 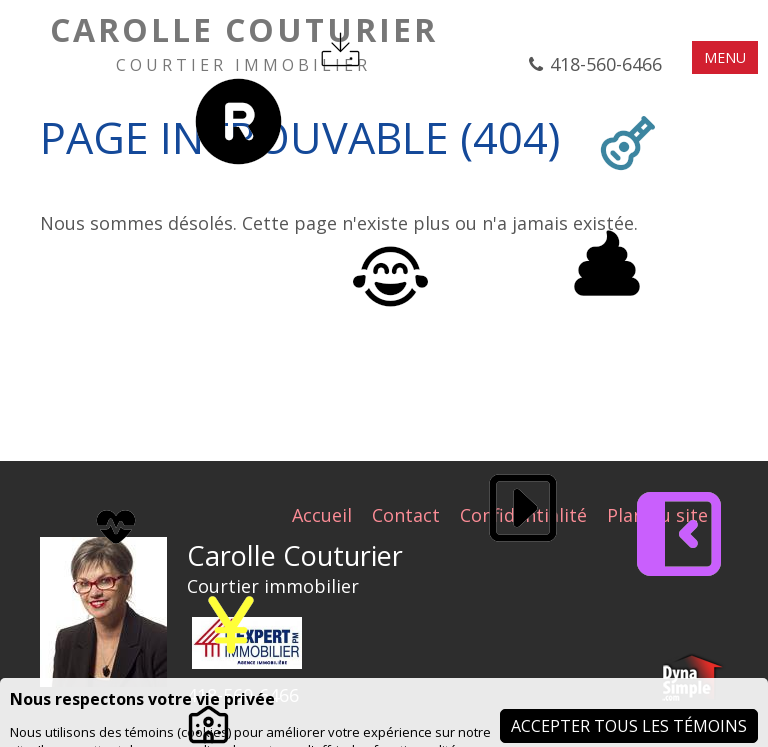 What do you see at coordinates (390, 276) in the screenshot?
I see `react with laughing emoji` at bounding box center [390, 276].